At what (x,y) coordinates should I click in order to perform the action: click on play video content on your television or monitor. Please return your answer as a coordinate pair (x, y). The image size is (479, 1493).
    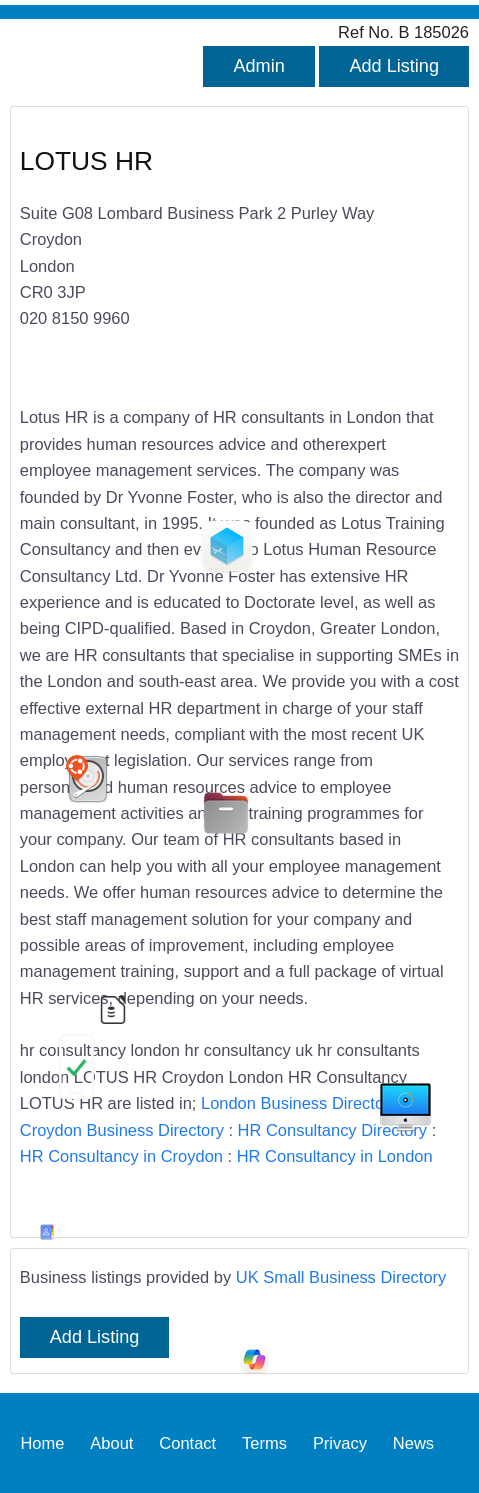
    Looking at the image, I should click on (405, 1107).